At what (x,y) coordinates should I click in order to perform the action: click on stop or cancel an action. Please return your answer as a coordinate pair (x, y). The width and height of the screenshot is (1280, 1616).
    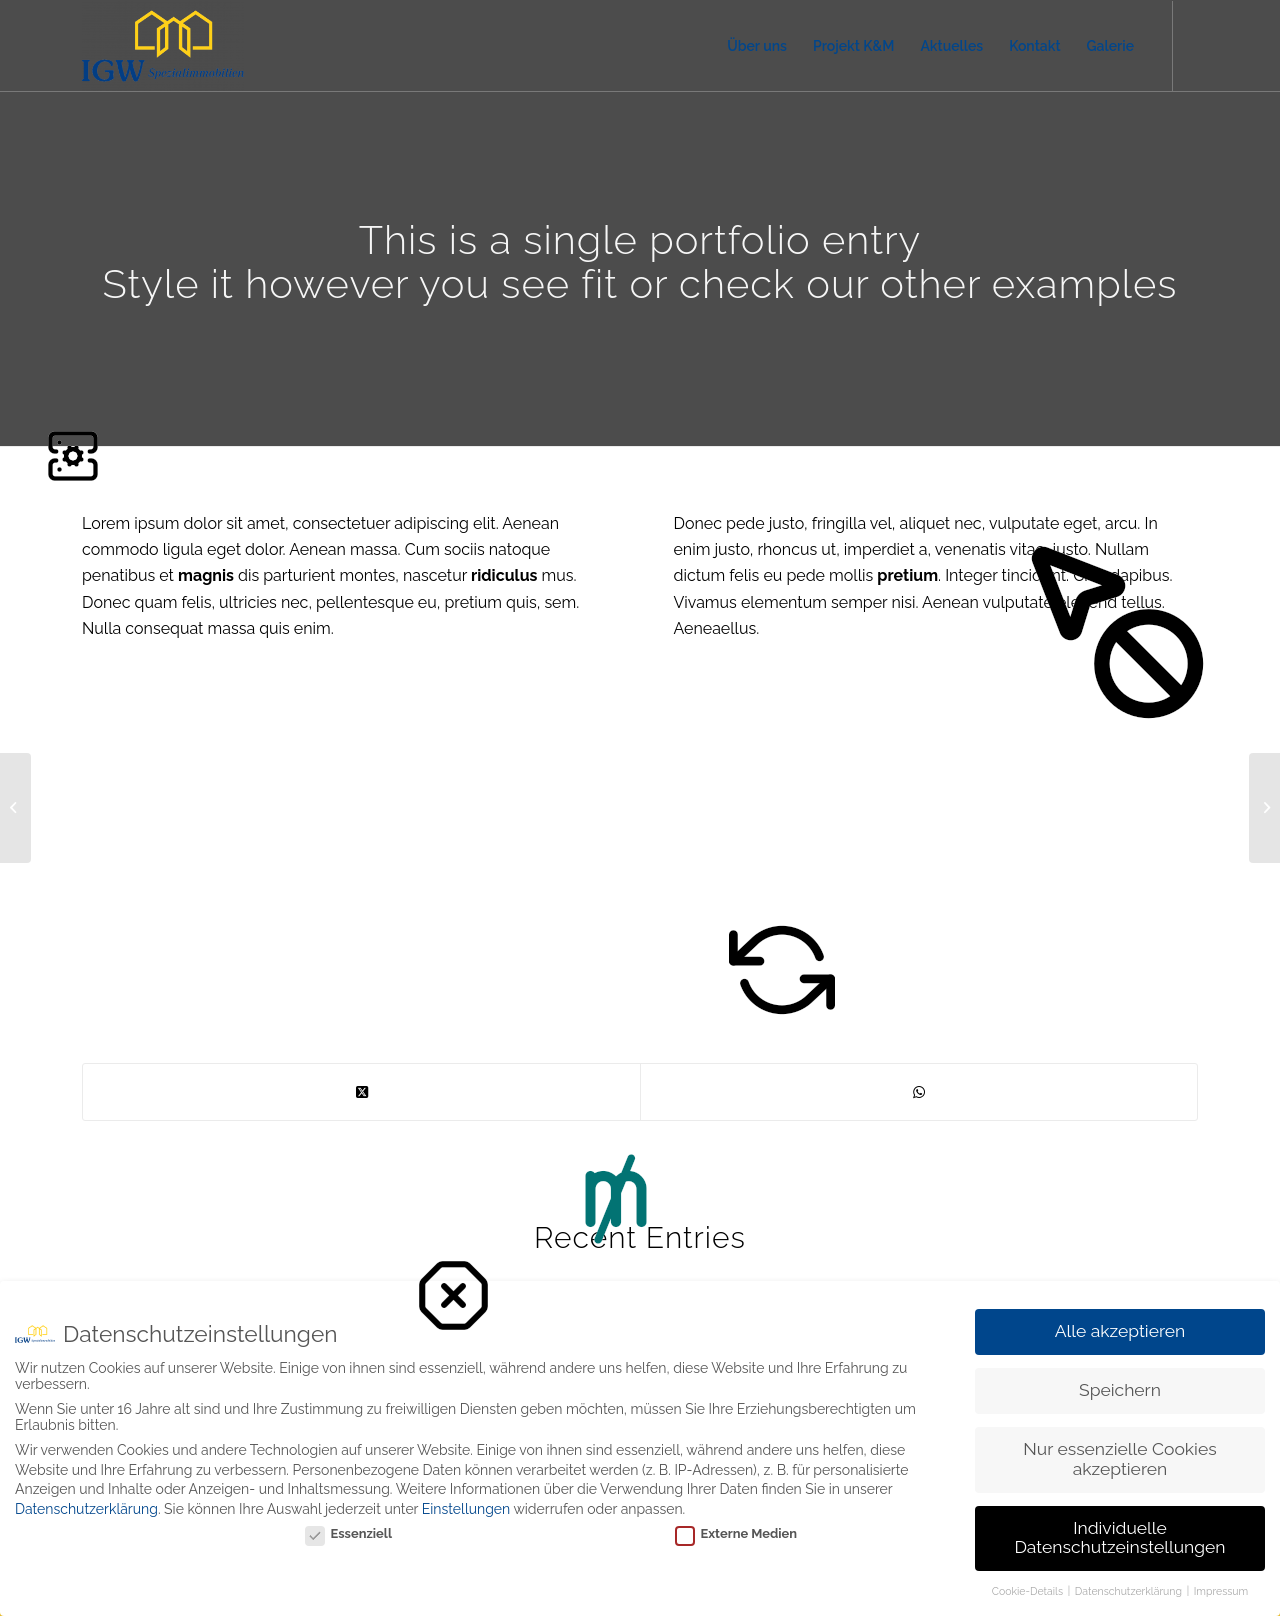
    Looking at the image, I should click on (453, 1295).